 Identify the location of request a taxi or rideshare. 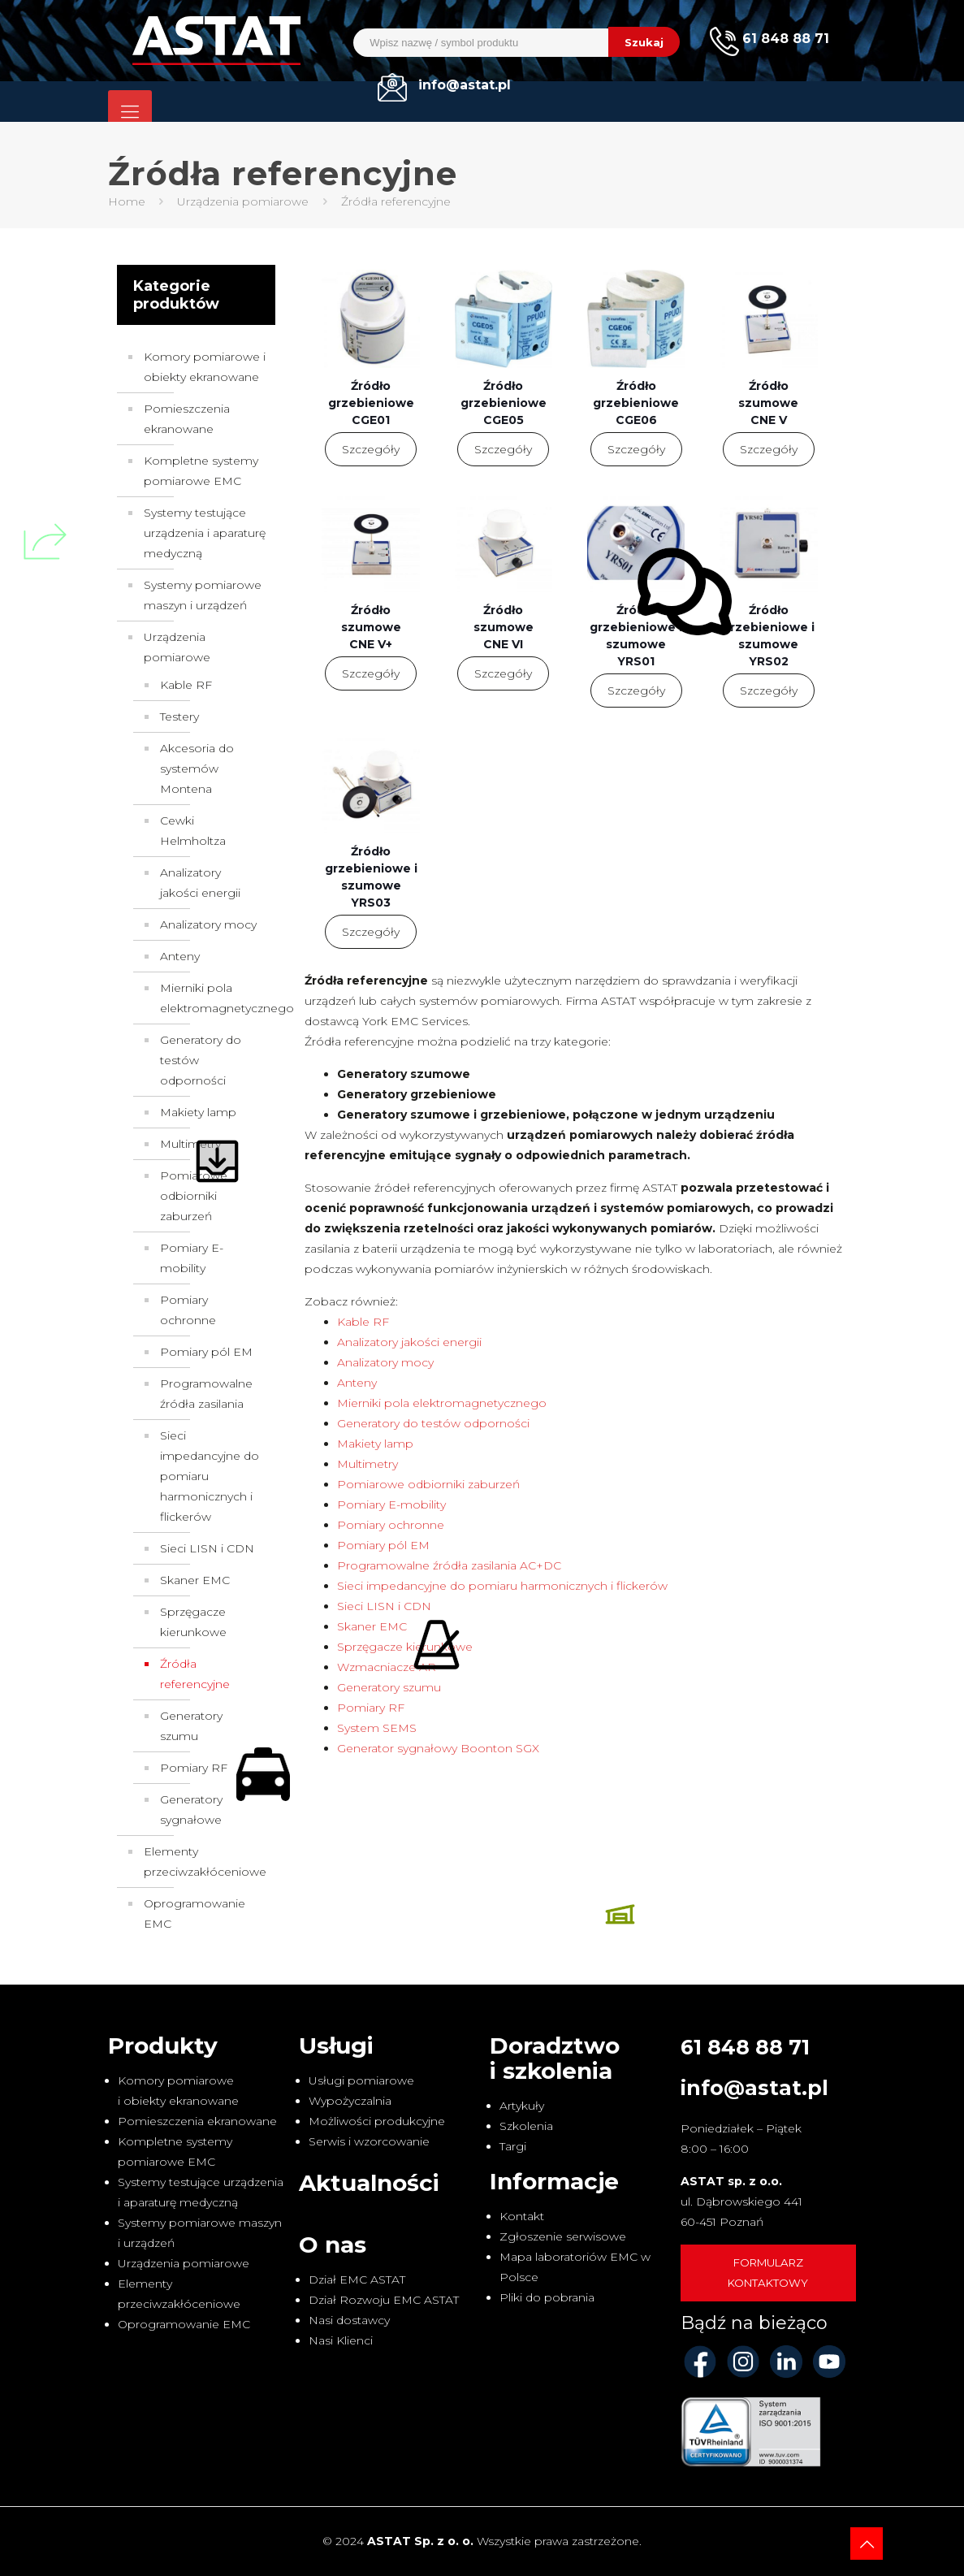
(263, 1774).